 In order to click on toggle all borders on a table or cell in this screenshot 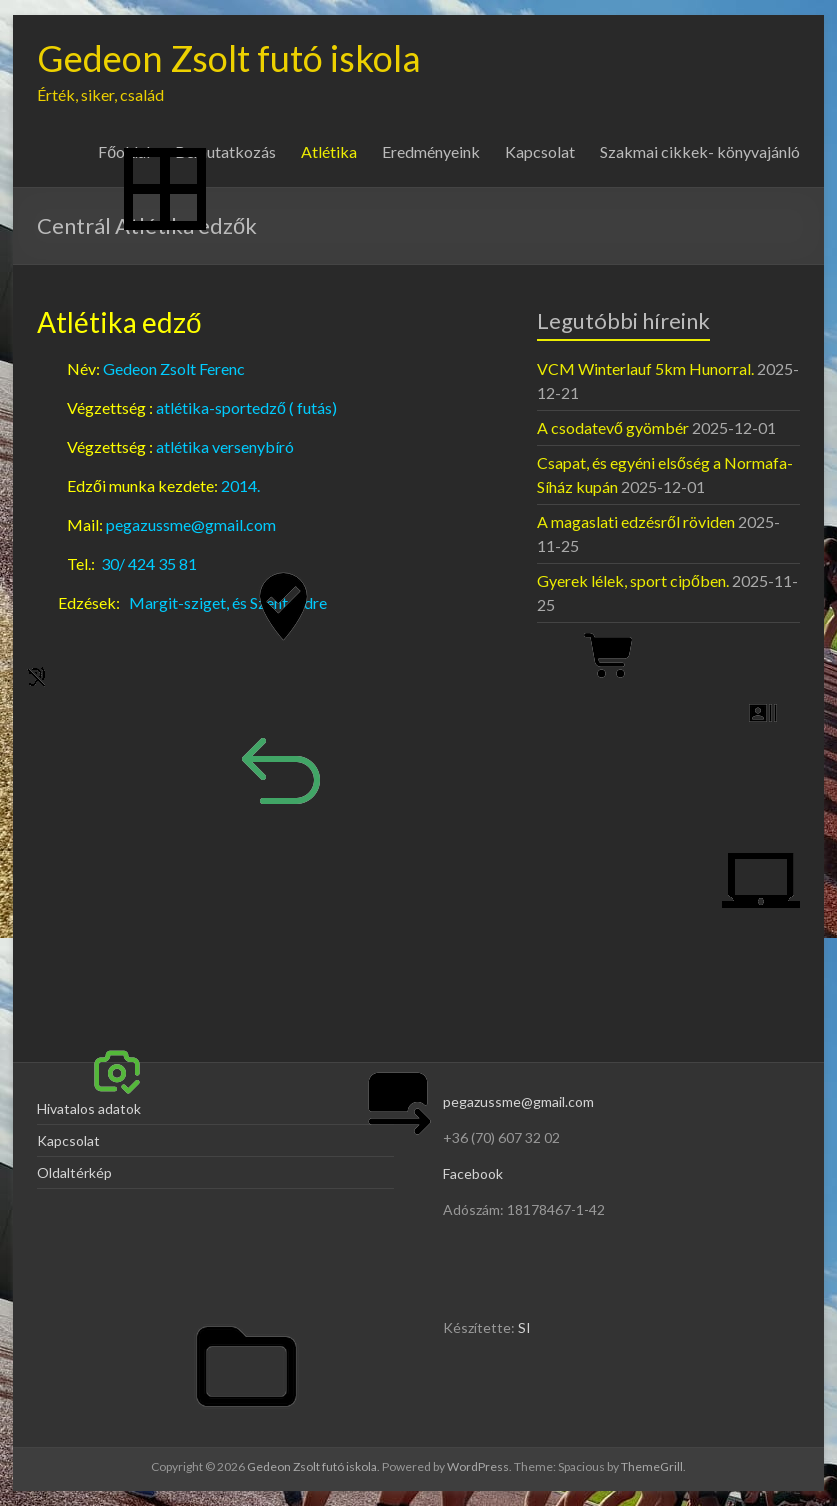, I will do `click(165, 189)`.